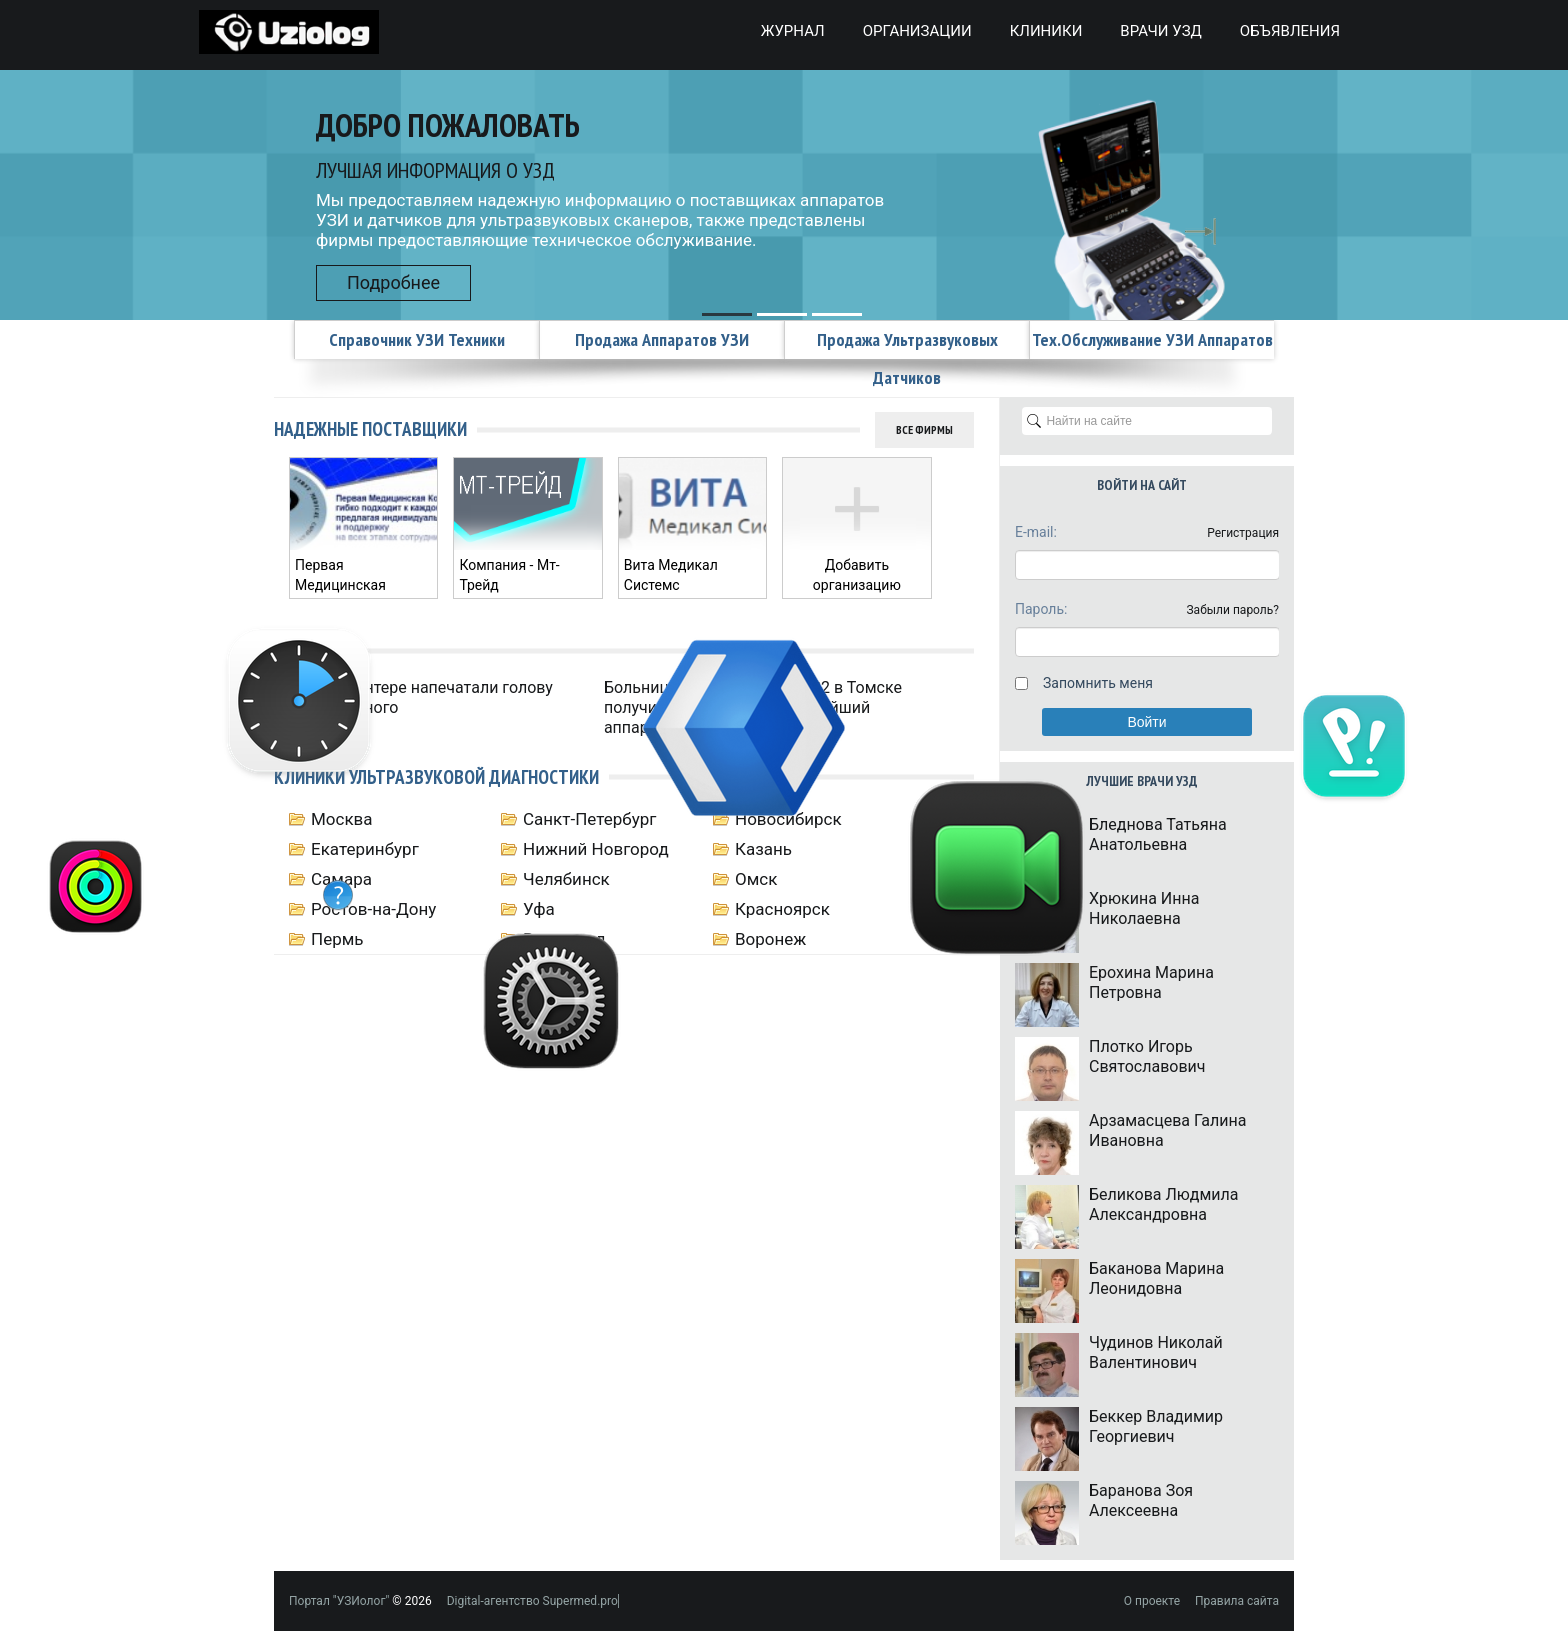  What do you see at coordinates (1200, 231) in the screenshot?
I see `jump to the last item in a list` at bounding box center [1200, 231].